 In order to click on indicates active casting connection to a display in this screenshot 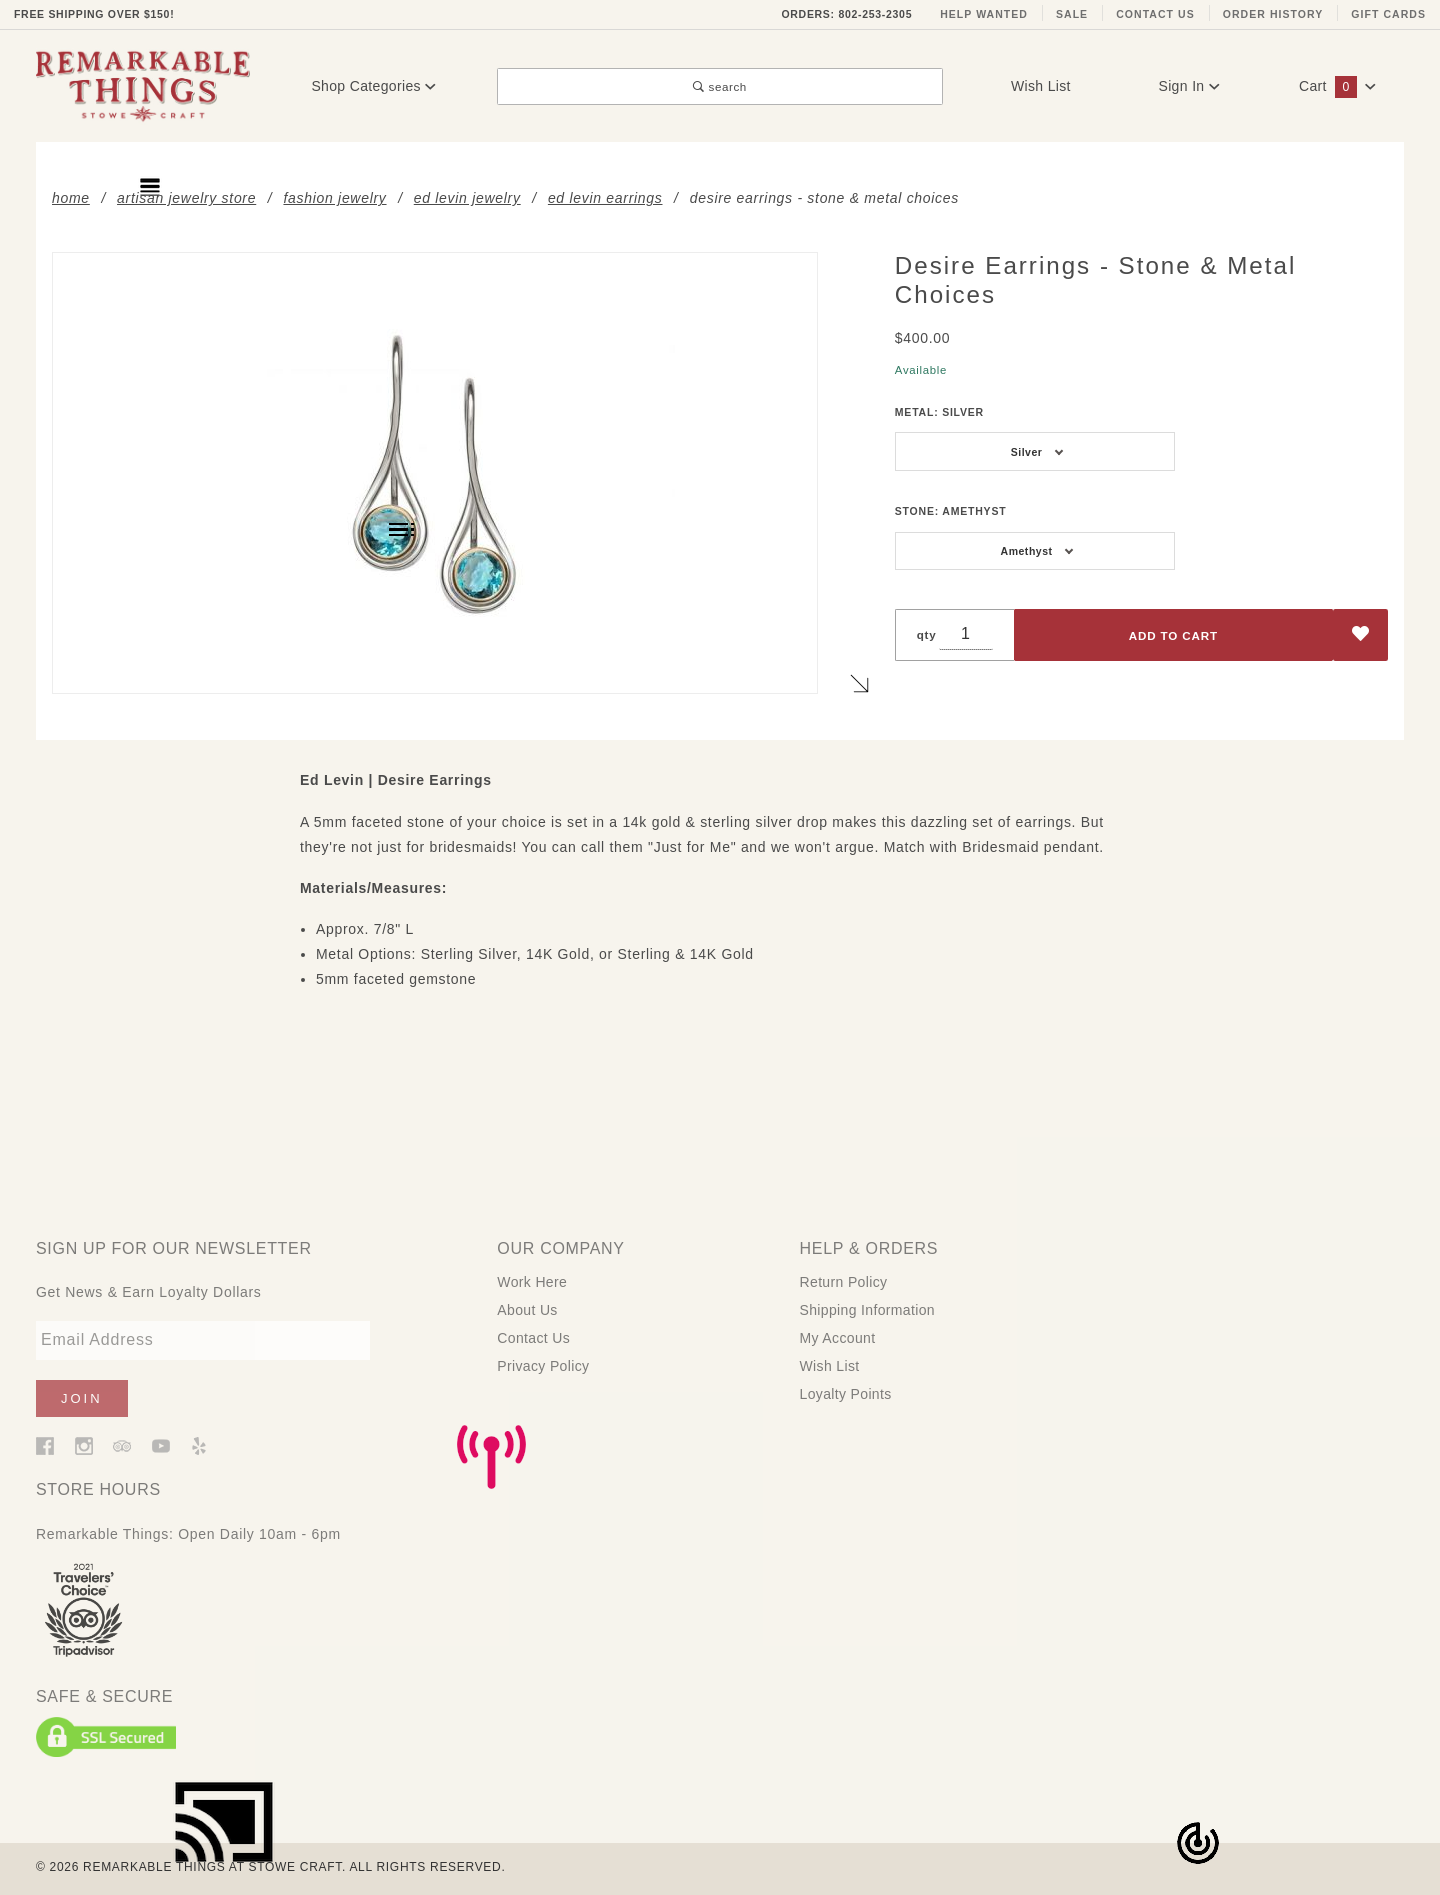, I will do `click(224, 1822)`.